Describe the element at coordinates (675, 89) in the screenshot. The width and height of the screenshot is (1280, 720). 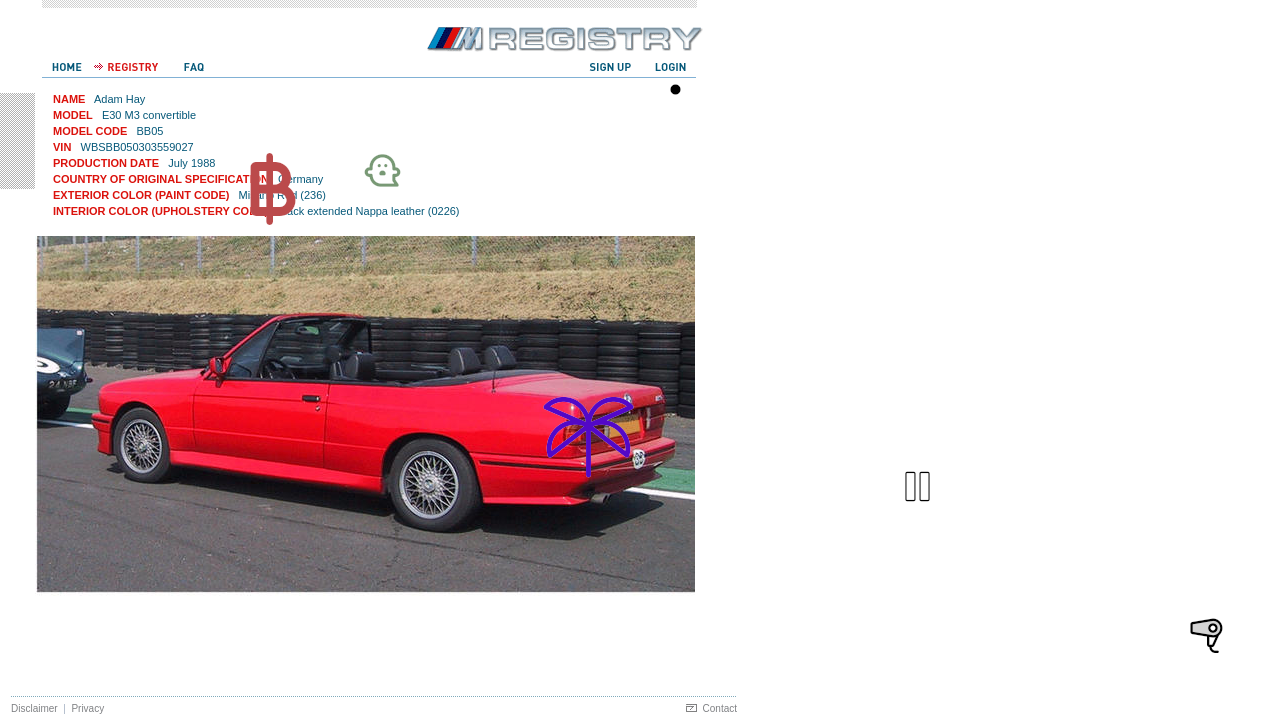
I see `indicates an unread notification or new item` at that location.